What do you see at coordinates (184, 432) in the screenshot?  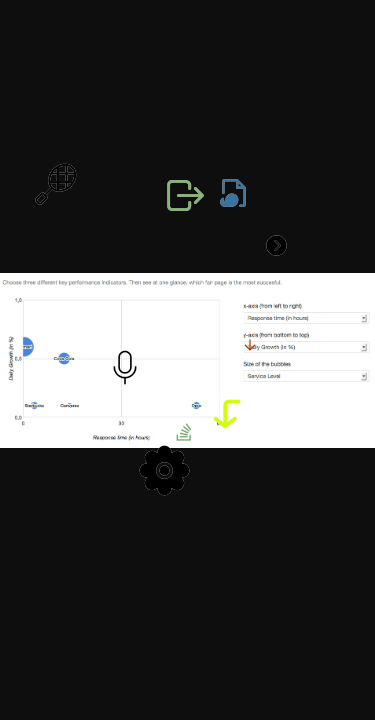 I see `visit Stack Overflow website` at bounding box center [184, 432].